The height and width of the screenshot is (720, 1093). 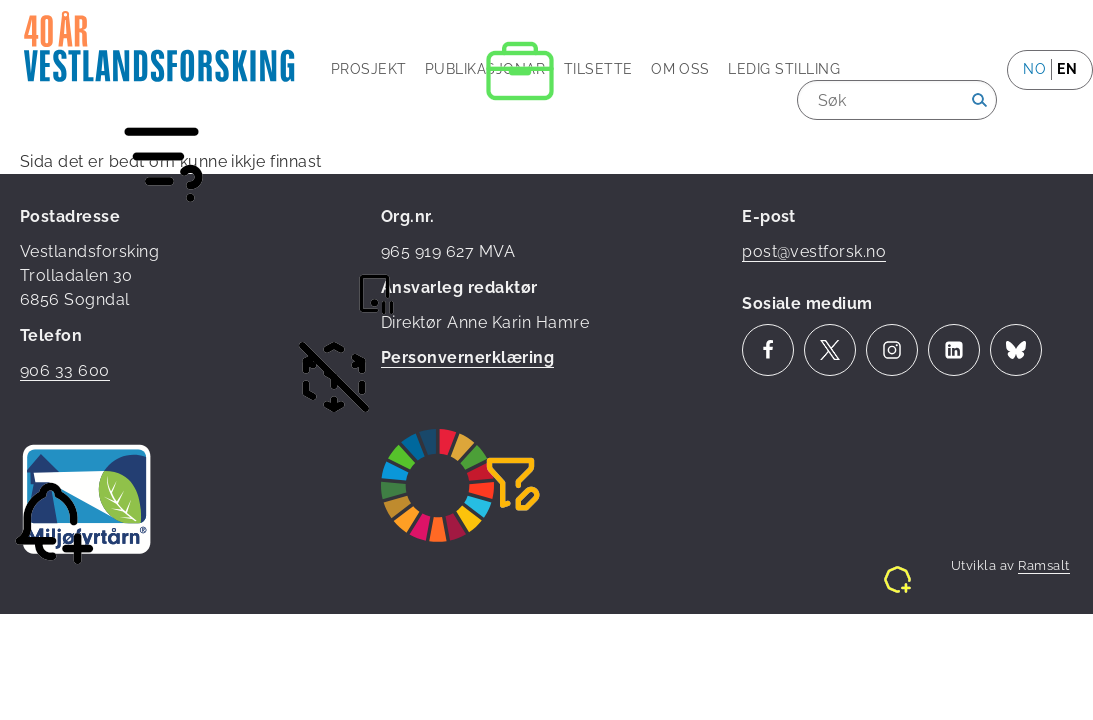 What do you see at coordinates (374, 293) in the screenshot?
I see `pause media playback on tablet device` at bounding box center [374, 293].